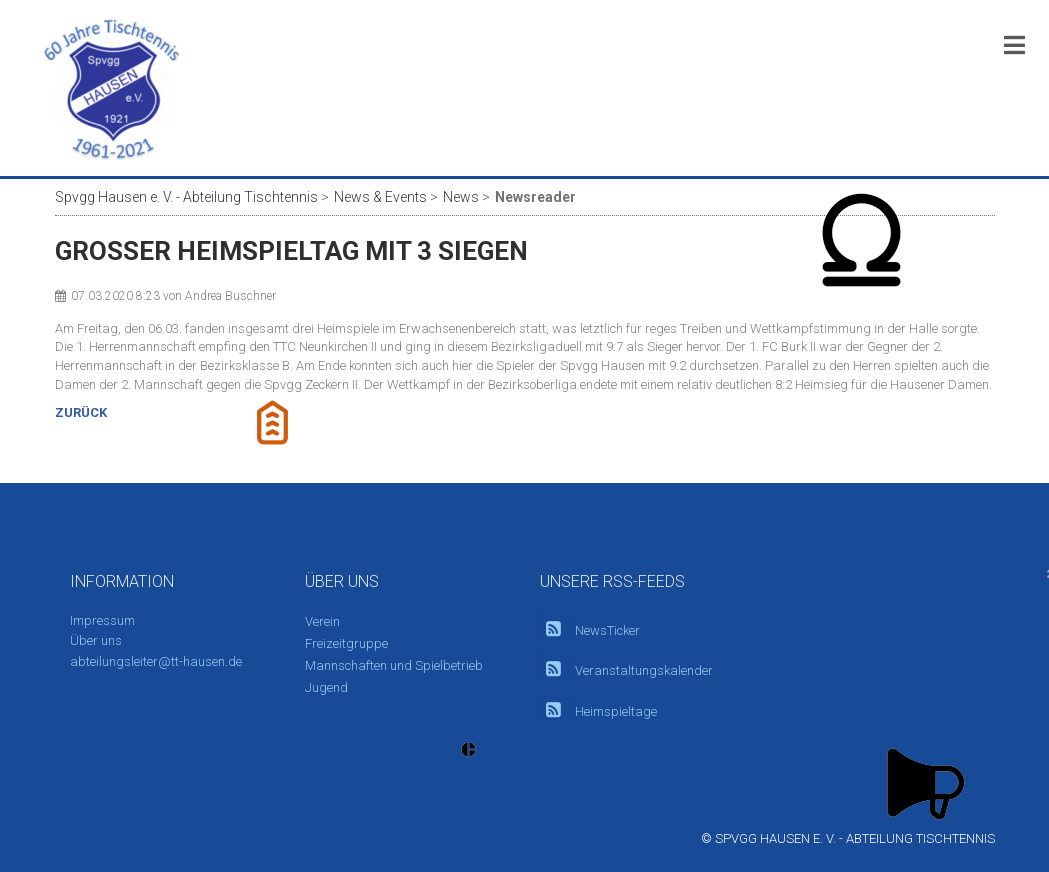  What do you see at coordinates (272, 422) in the screenshot?
I see `view military or user rank status` at bounding box center [272, 422].